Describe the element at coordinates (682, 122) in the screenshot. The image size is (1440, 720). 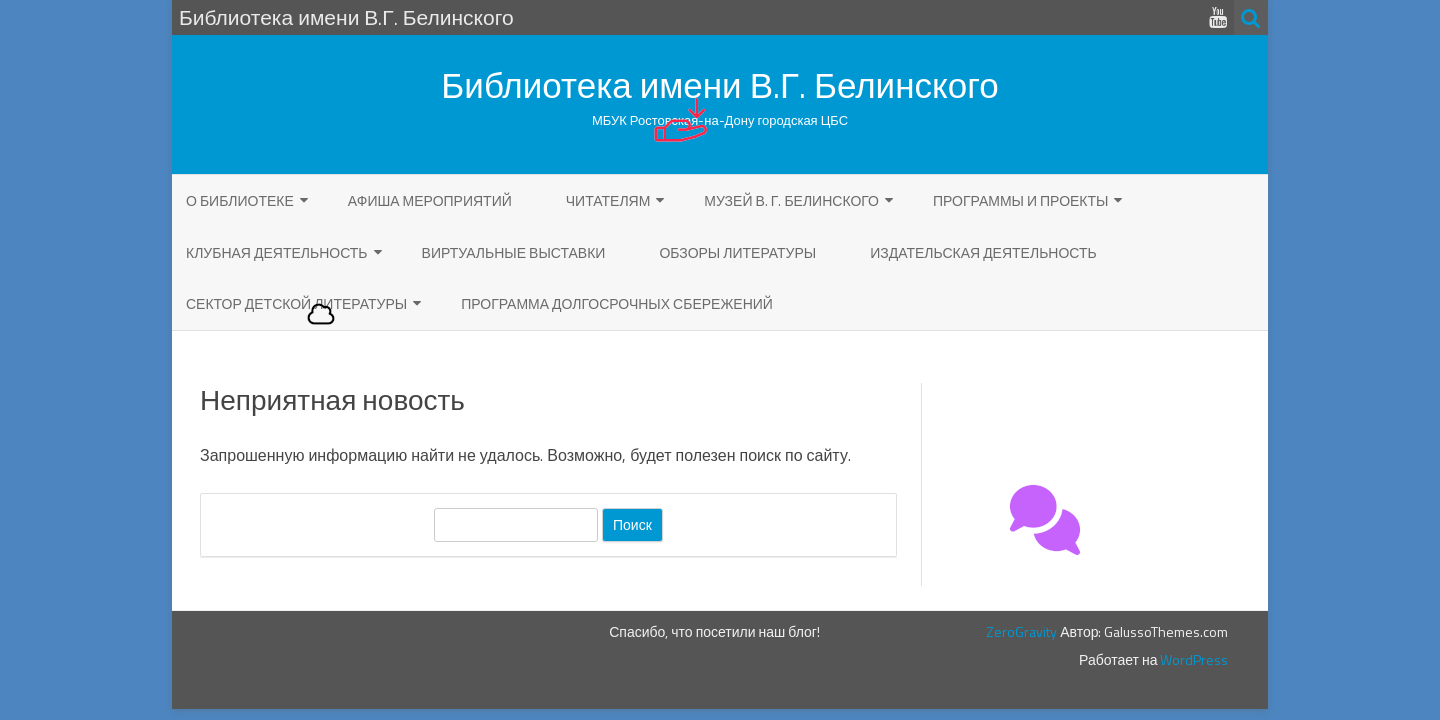
I see `receive or accept an incoming item` at that location.